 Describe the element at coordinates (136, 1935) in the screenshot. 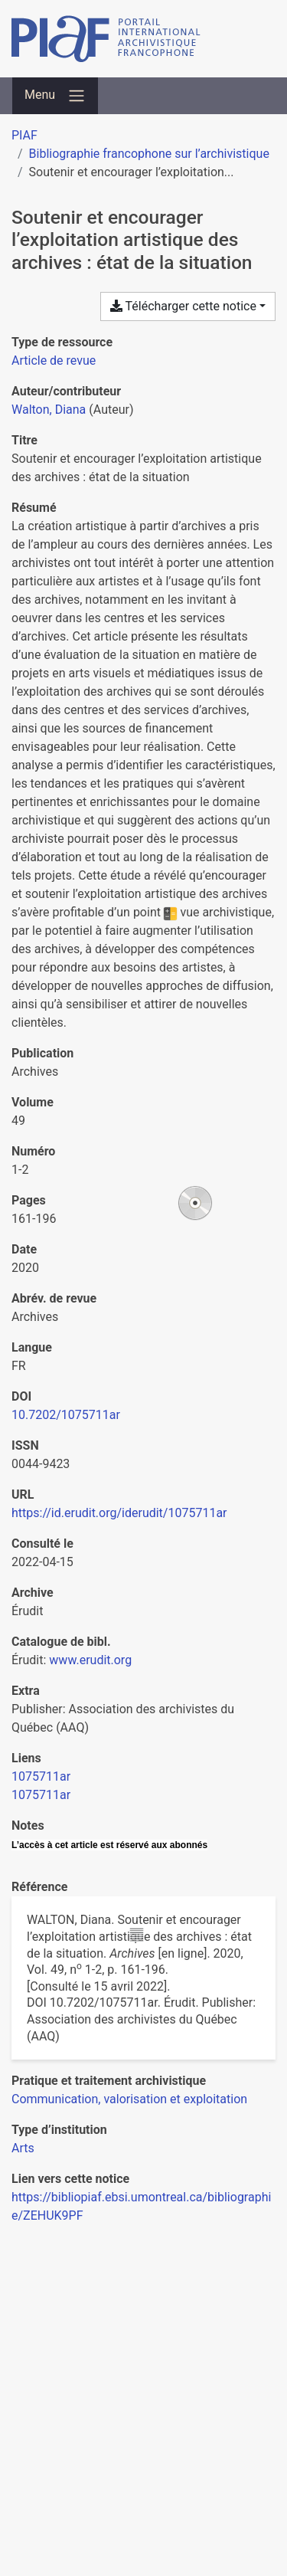

I see `justify text to fill the full width` at that location.